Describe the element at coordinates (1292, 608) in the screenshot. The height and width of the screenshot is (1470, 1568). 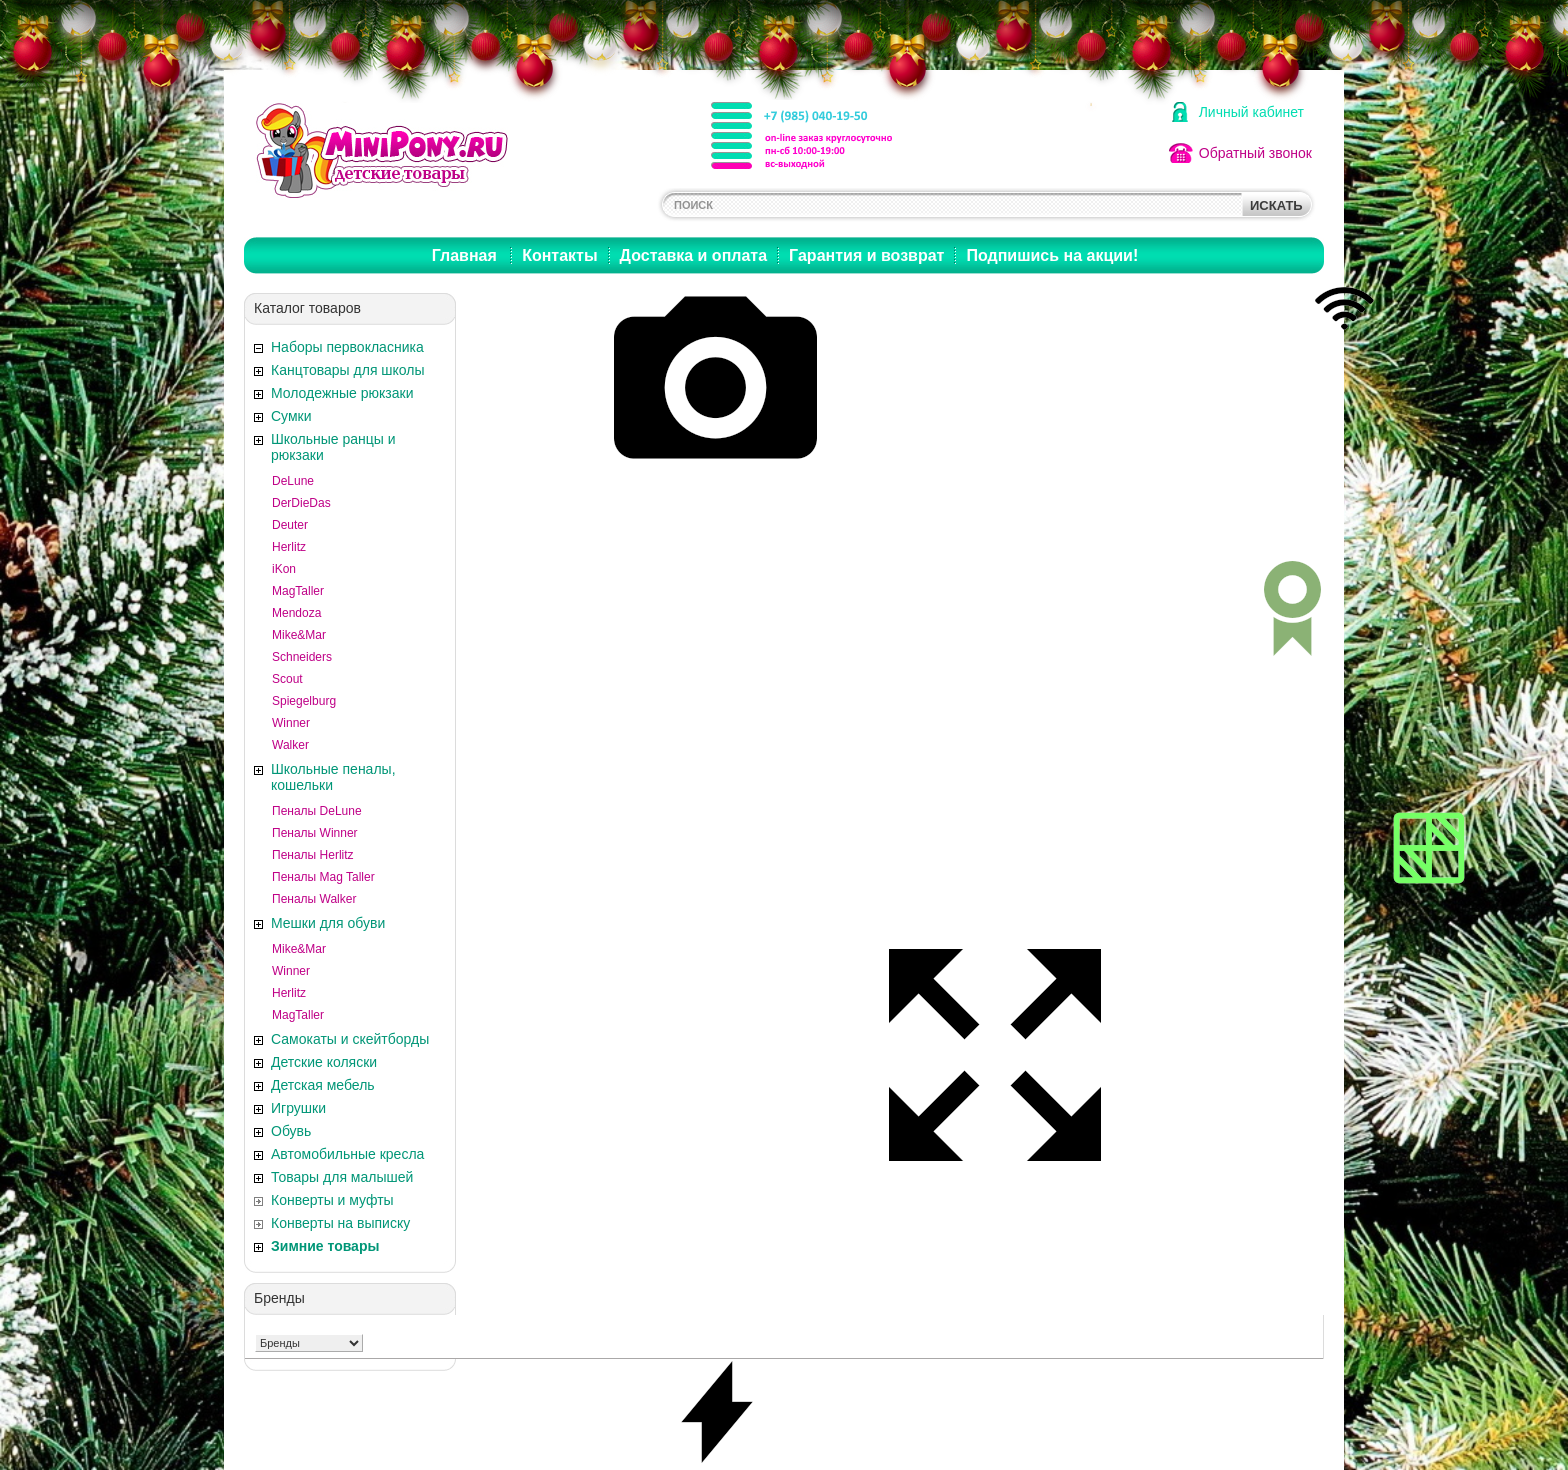
I see `view achievements or awards` at that location.